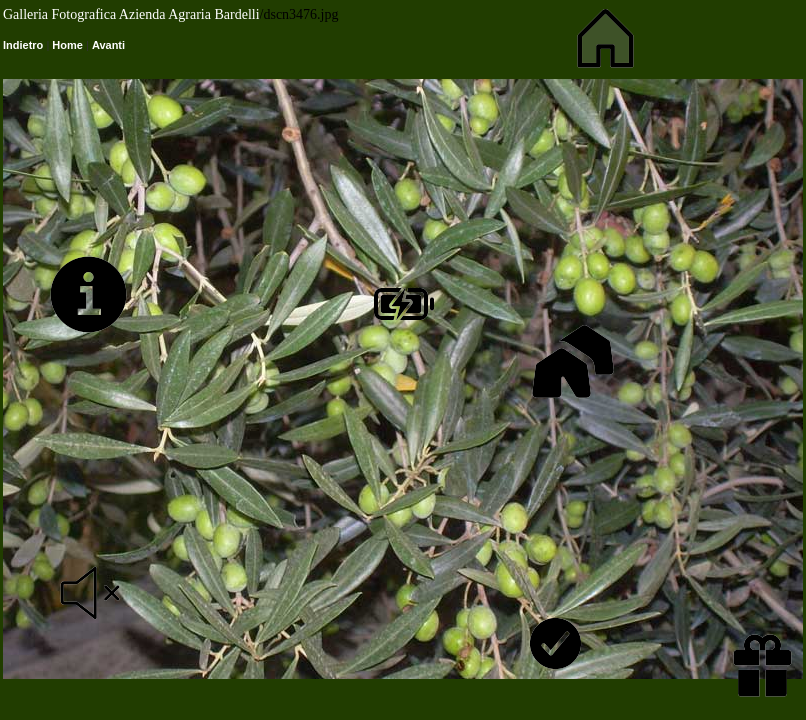  What do you see at coordinates (555, 643) in the screenshot?
I see `indicates a completed or successful action` at bounding box center [555, 643].